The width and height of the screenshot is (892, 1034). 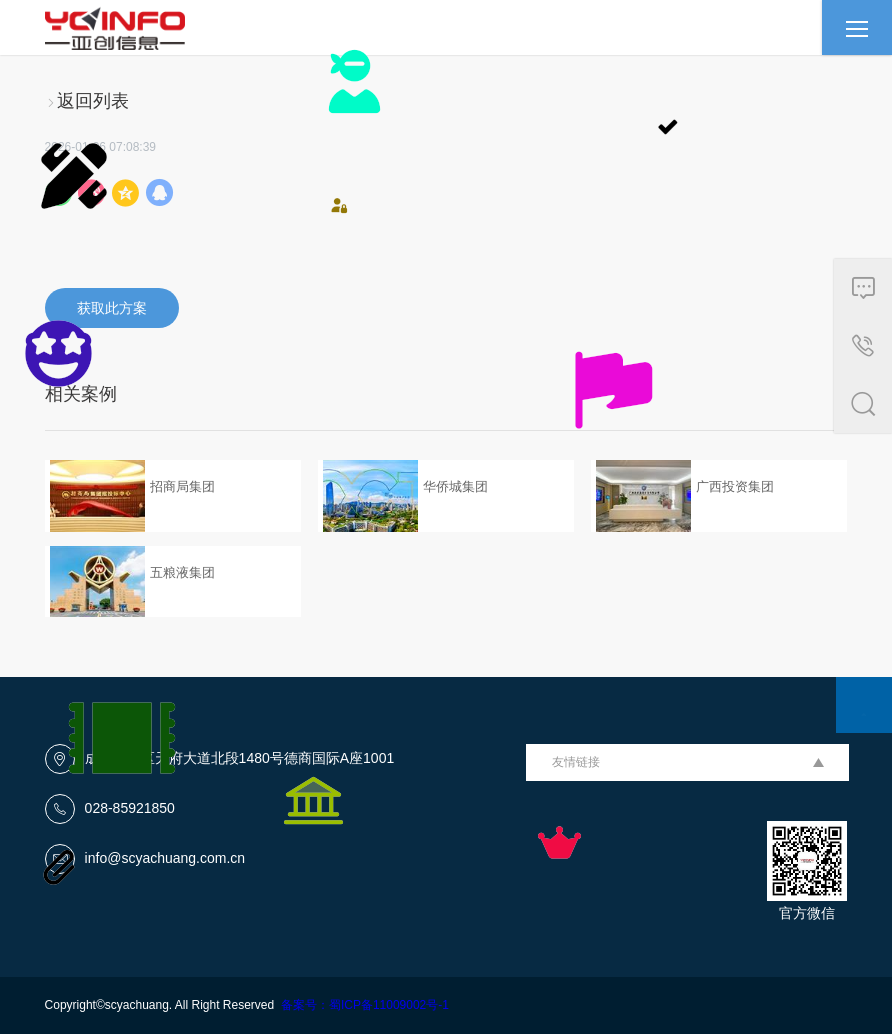 I want to click on switch to incognito or private mode, so click(x=354, y=81).